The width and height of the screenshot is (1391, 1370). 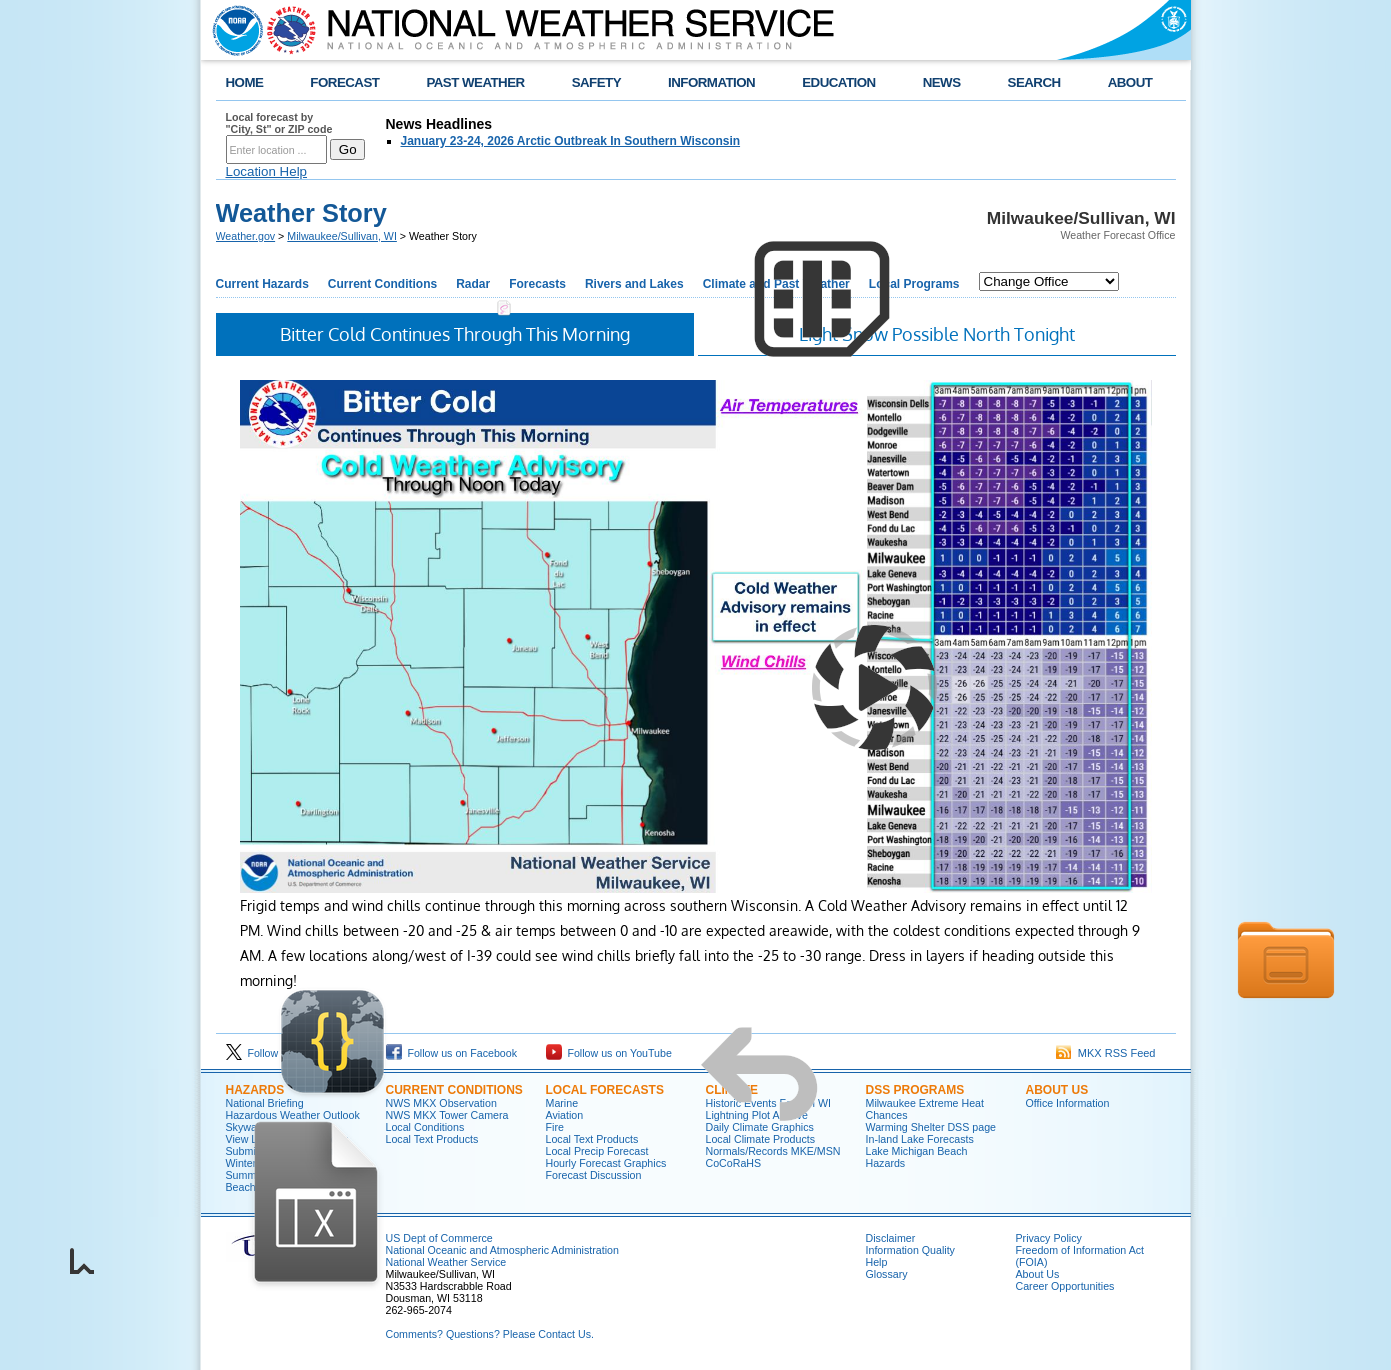 I want to click on open web browser stylesheet preferences, so click(x=332, y=1041).